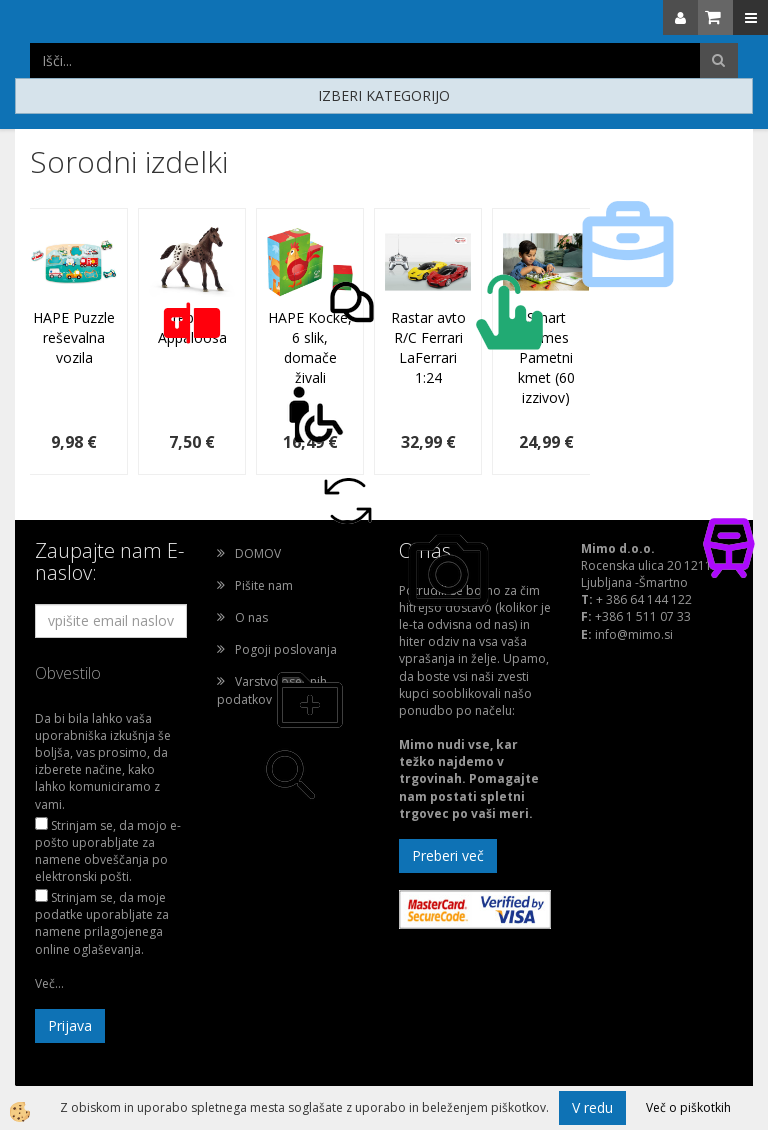 The image size is (768, 1130). What do you see at coordinates (292, 776) in the screenshot?
I see `search for content or items` at bounding box center [292, 776].